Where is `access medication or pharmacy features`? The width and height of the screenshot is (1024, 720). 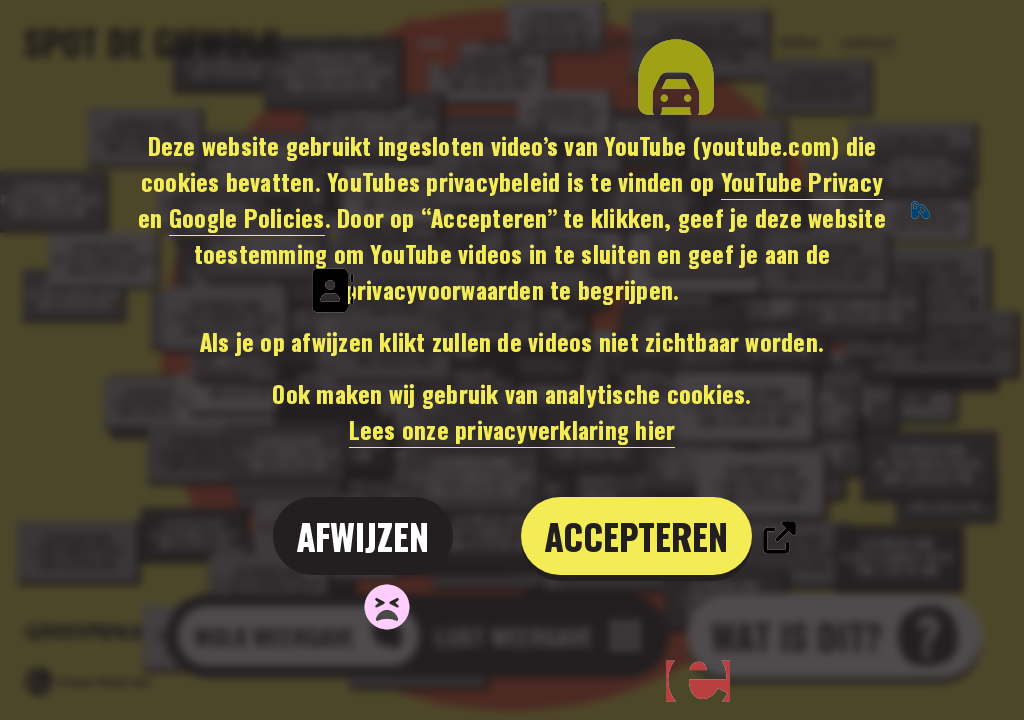
access medication or pharmacy features is located at coordinates (920, 210).